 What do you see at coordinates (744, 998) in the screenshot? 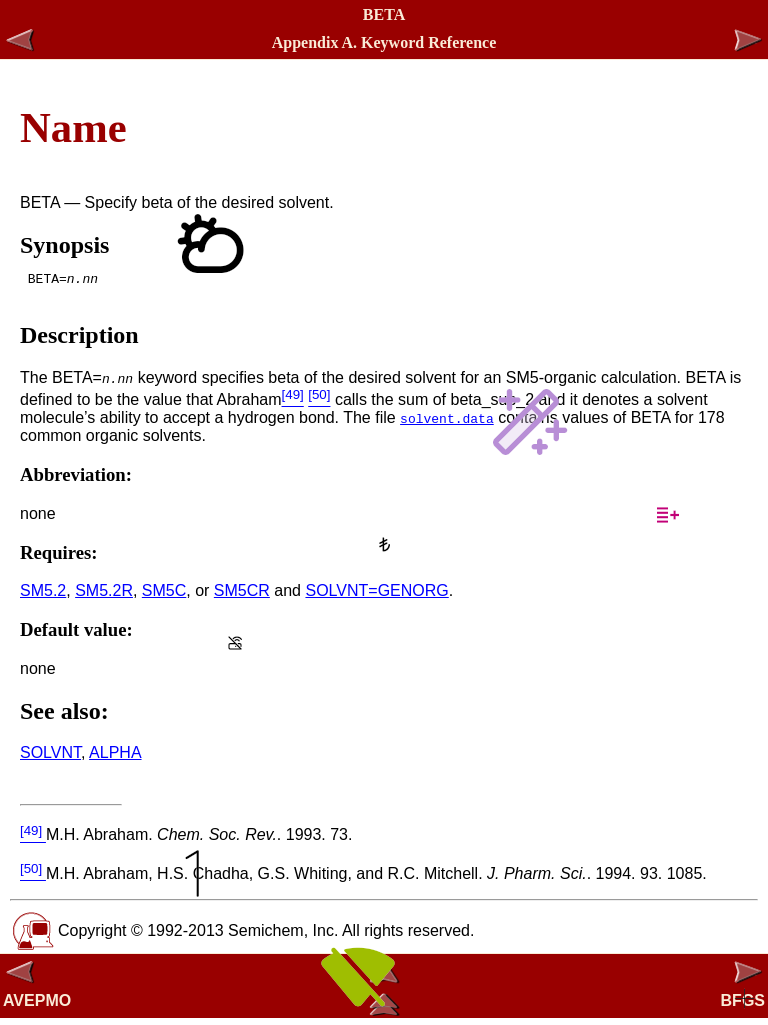
I see `add a new item` at bounding box center [744, 998].